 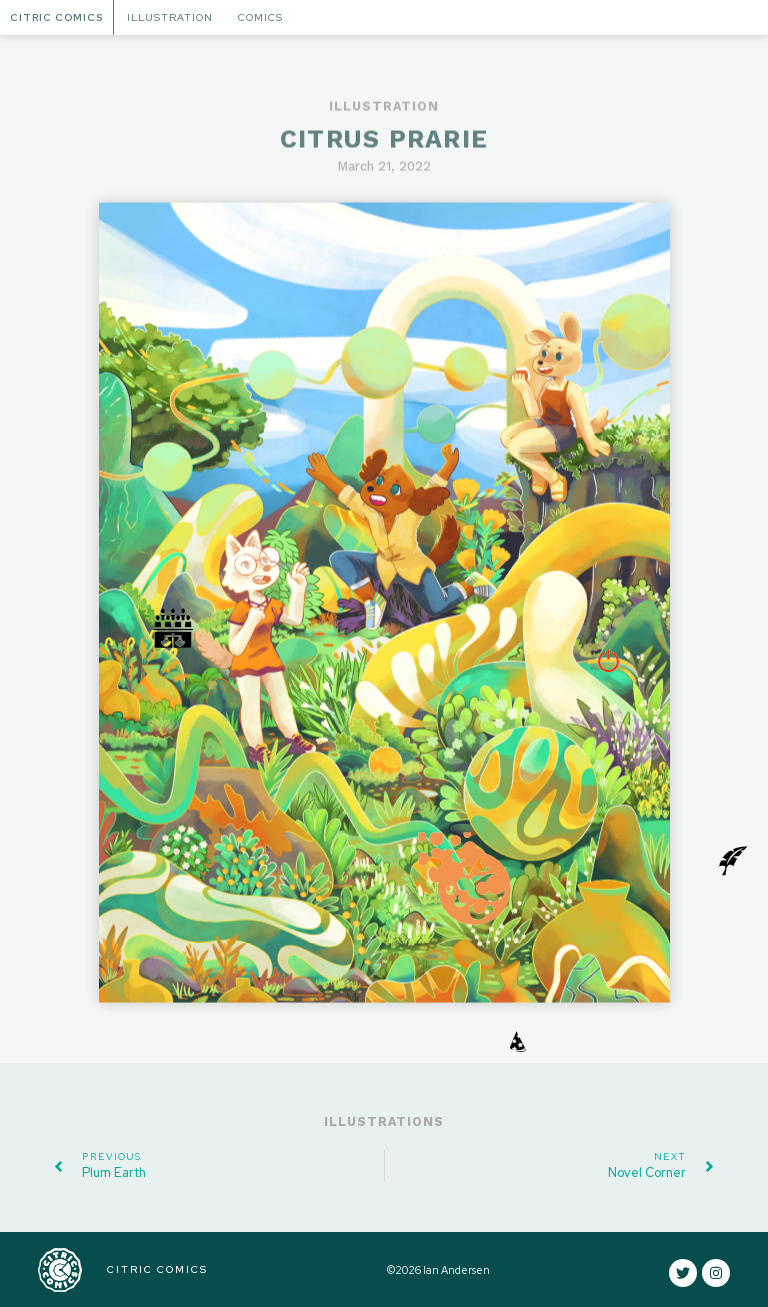 What do you see at coordinates (608, 660) in the screenshot?
I see `turn device on or off` at bounding box center [608, 660].